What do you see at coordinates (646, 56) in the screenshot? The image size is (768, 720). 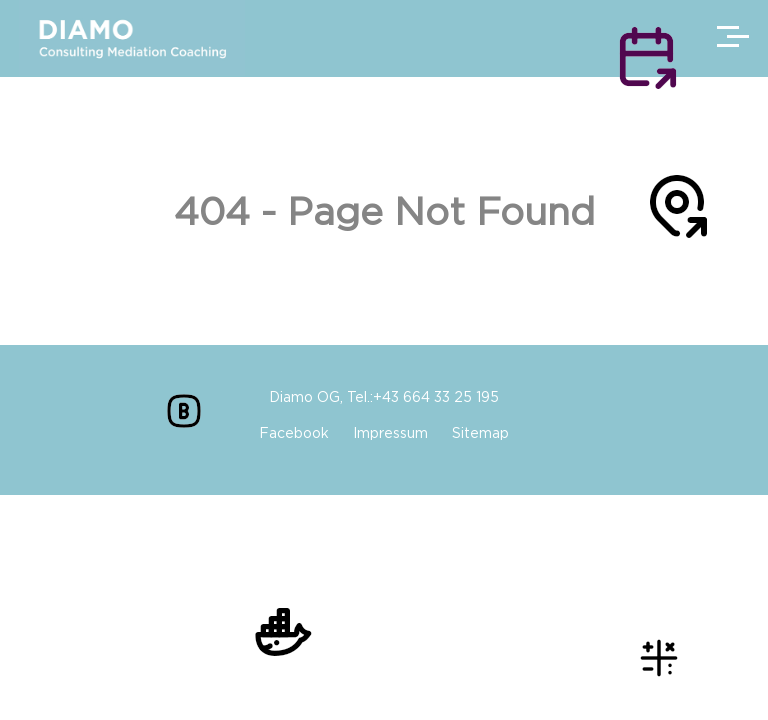 I see `share a calendar event` at bounding box center [646, 56].